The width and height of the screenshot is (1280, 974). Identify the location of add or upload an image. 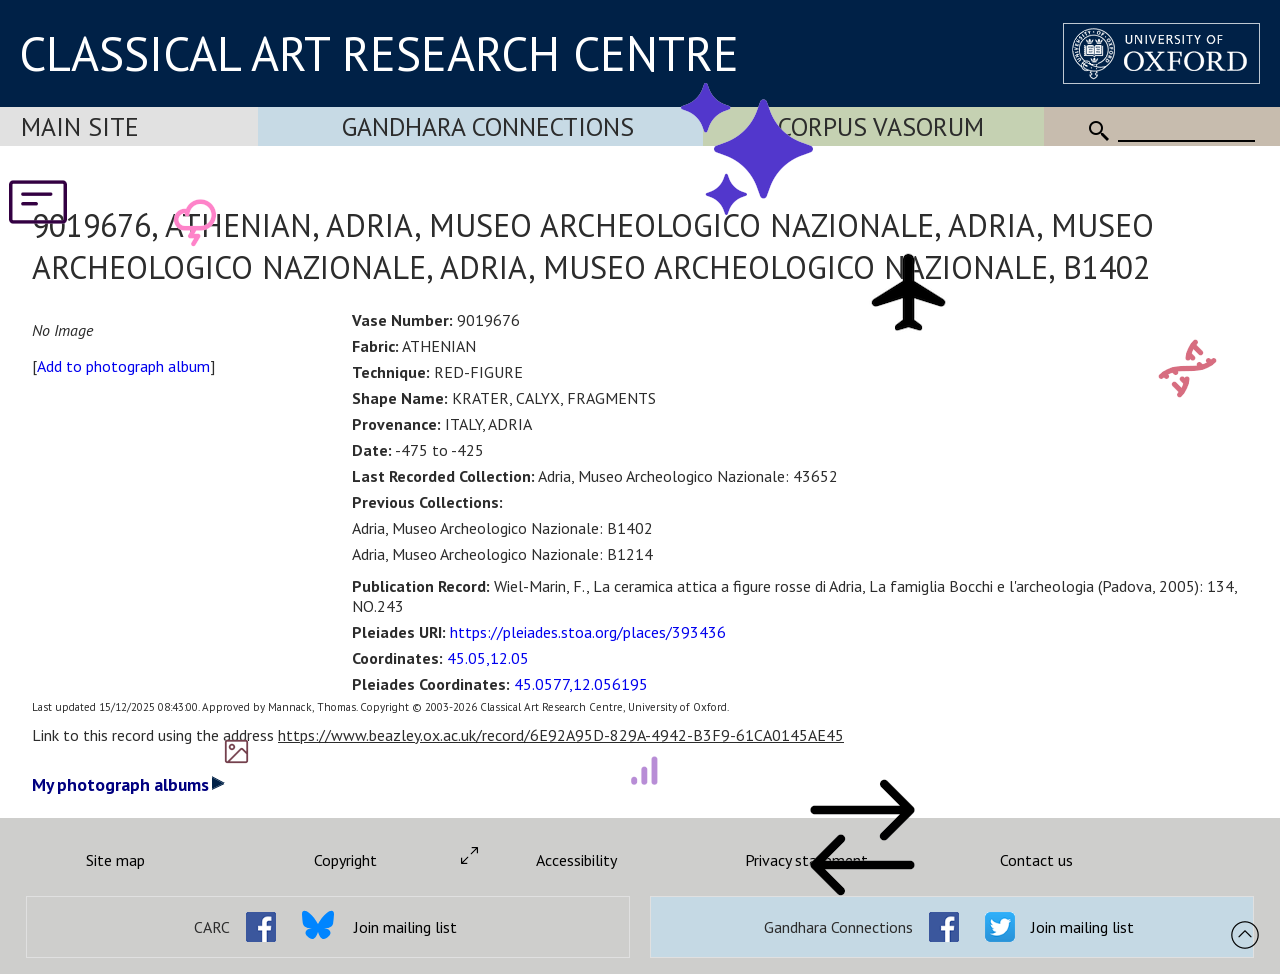
(236, 751).